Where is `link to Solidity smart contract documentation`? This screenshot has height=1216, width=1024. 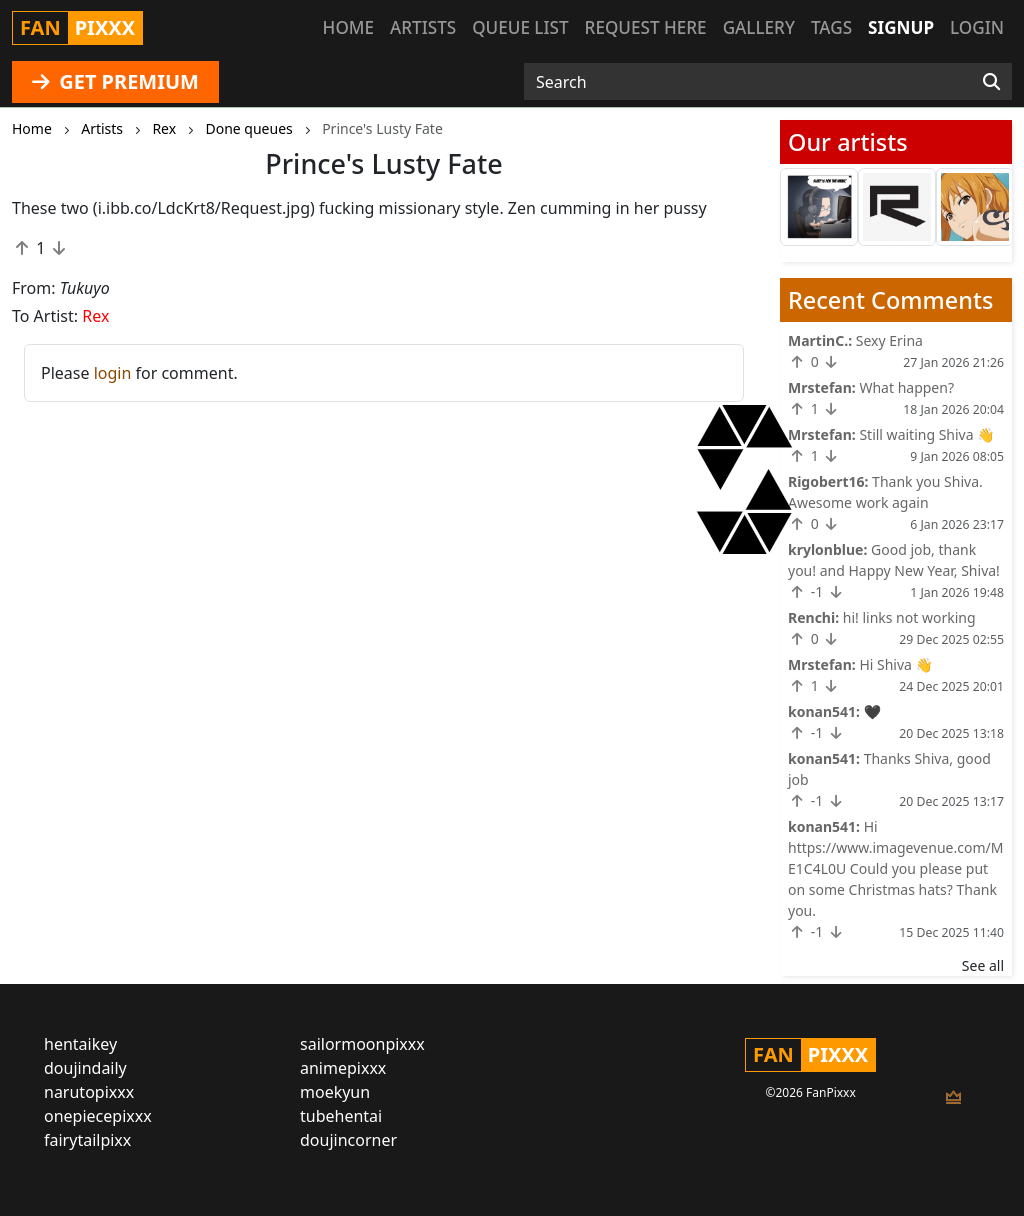 link to Solidity smart contract documentation is located at coordinates (744, 479).